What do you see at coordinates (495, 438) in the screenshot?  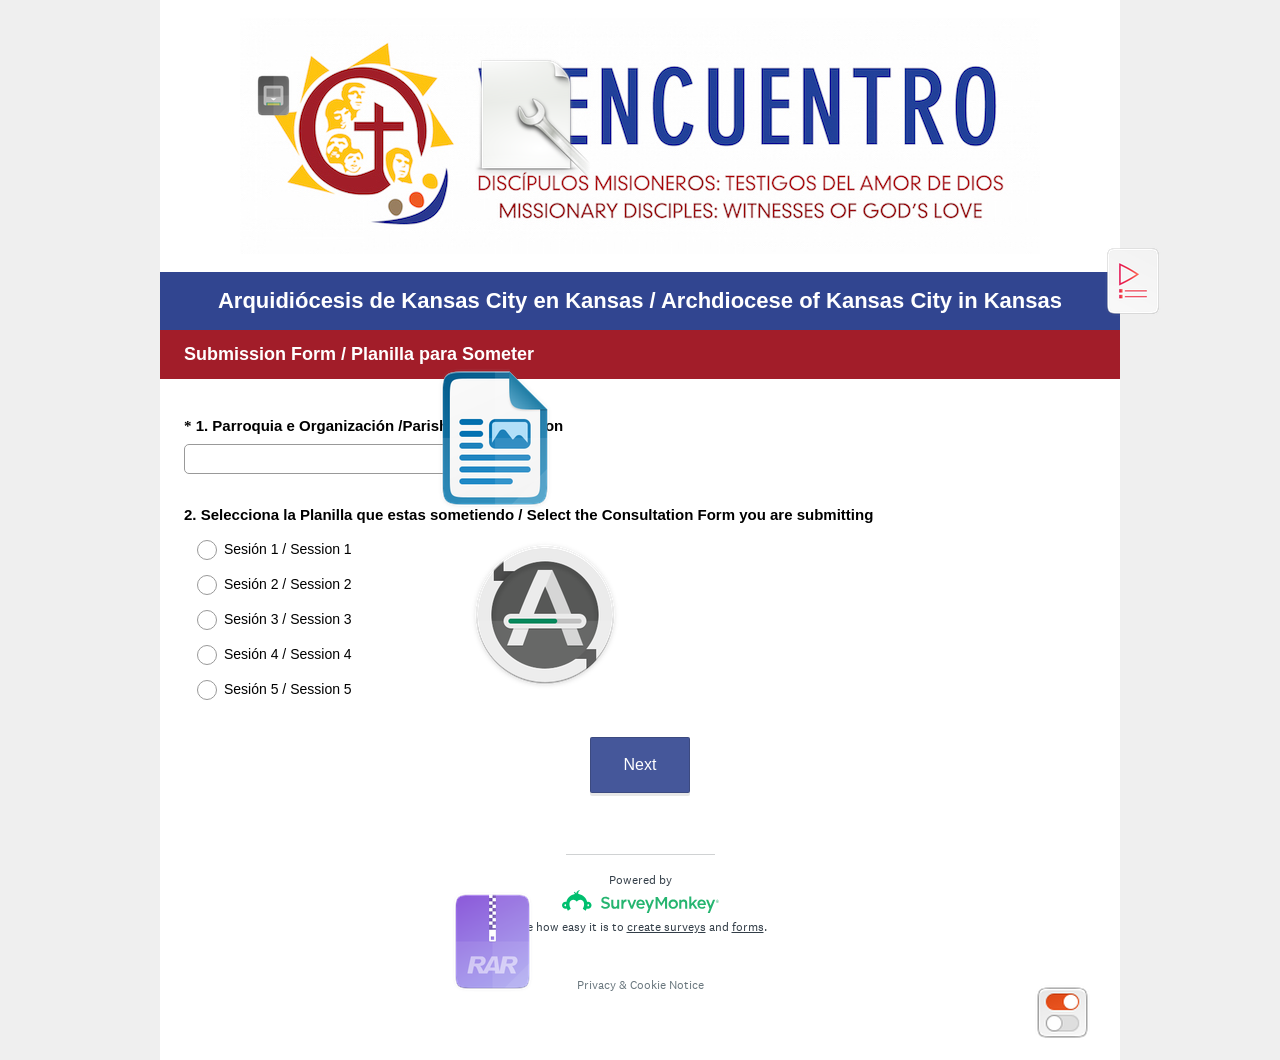 I see `open a libreoffice writer document` at bounding box center [495, 438].